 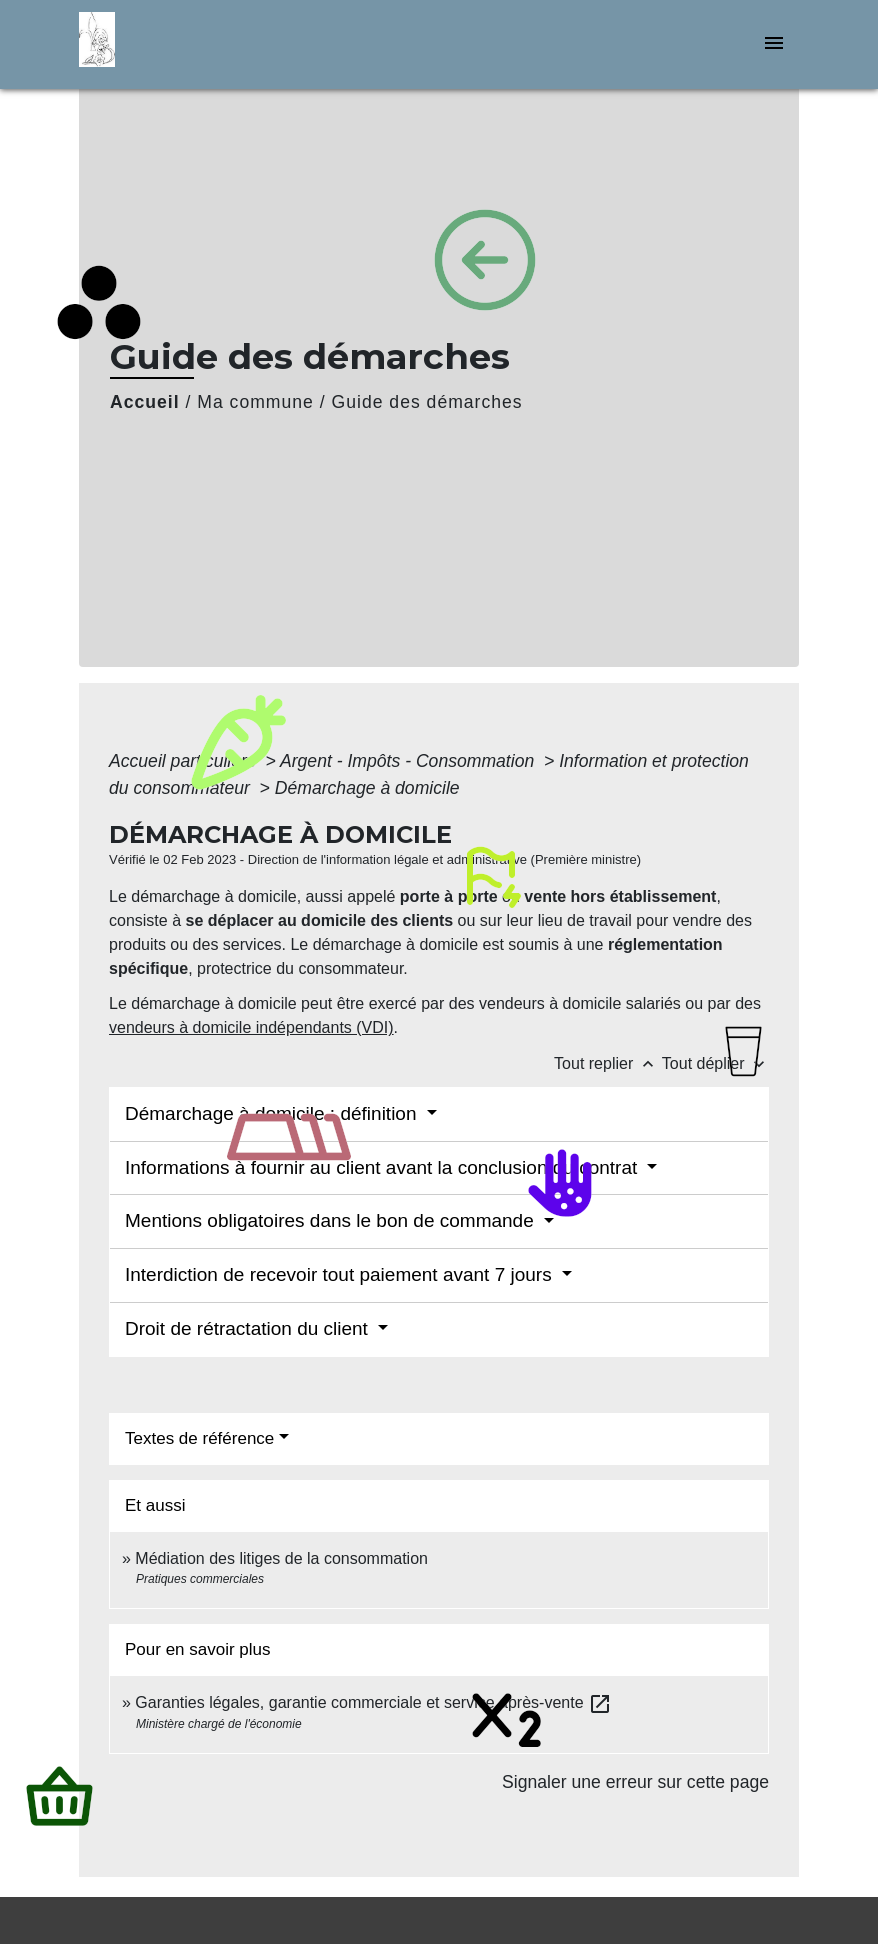 I want to click on format text as subscript, so click(x=503, y=1719).